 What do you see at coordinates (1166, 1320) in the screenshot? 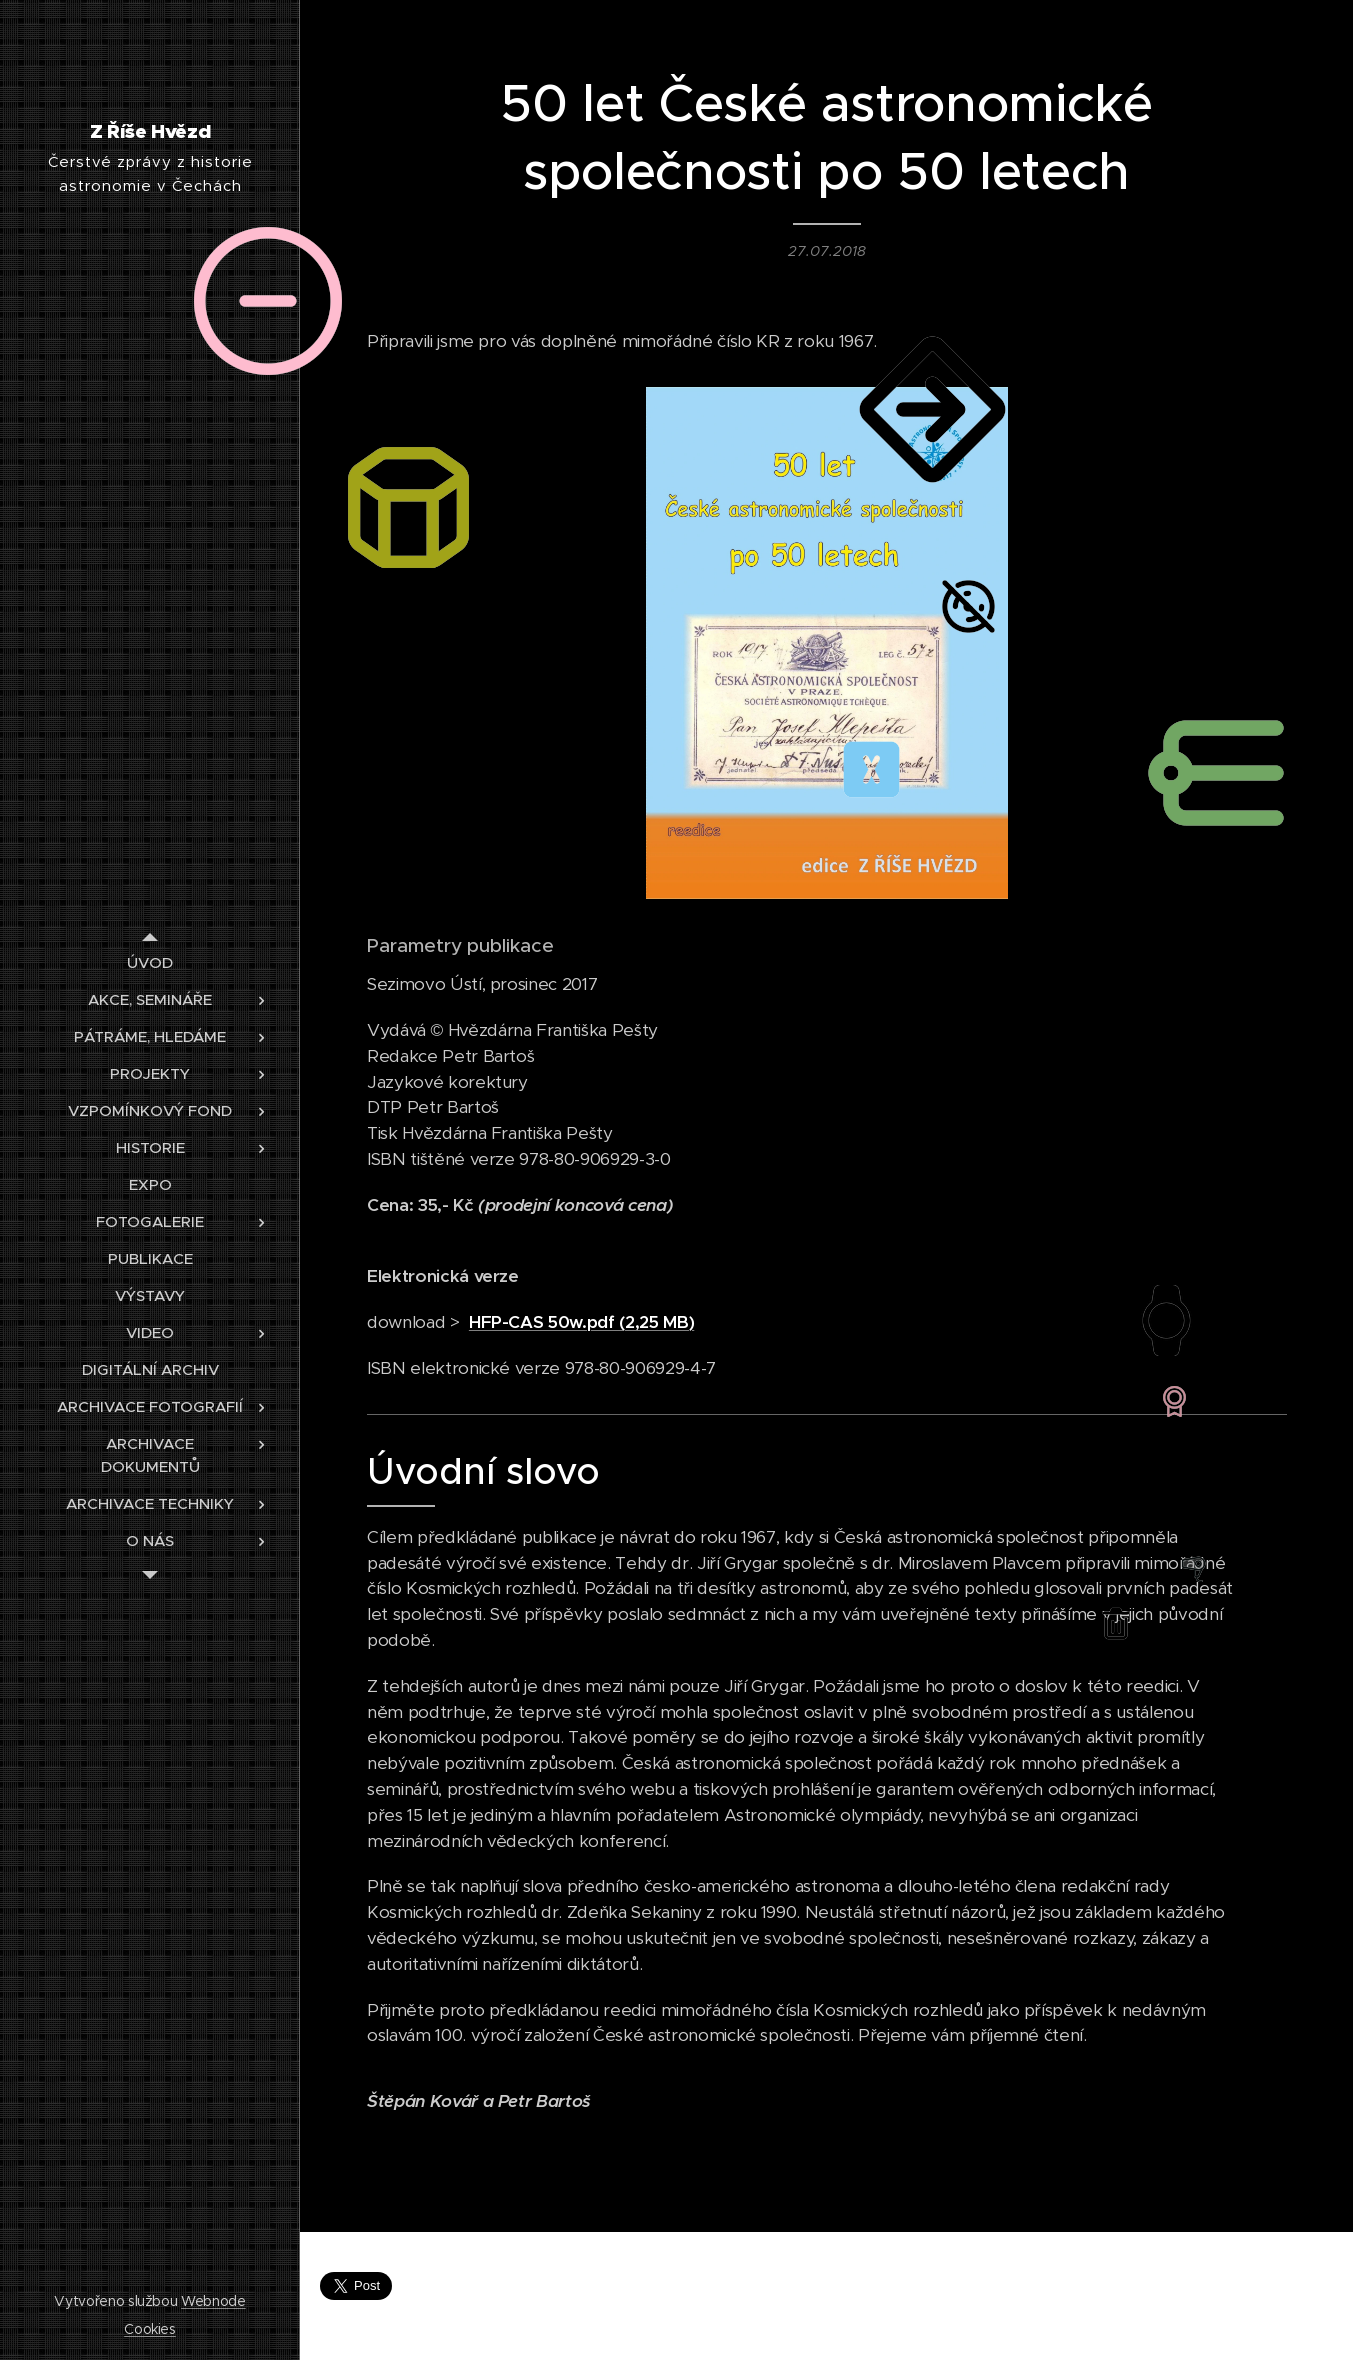
I see `access smartwatch settings or pairing` at bounding box center [1166, 1320].